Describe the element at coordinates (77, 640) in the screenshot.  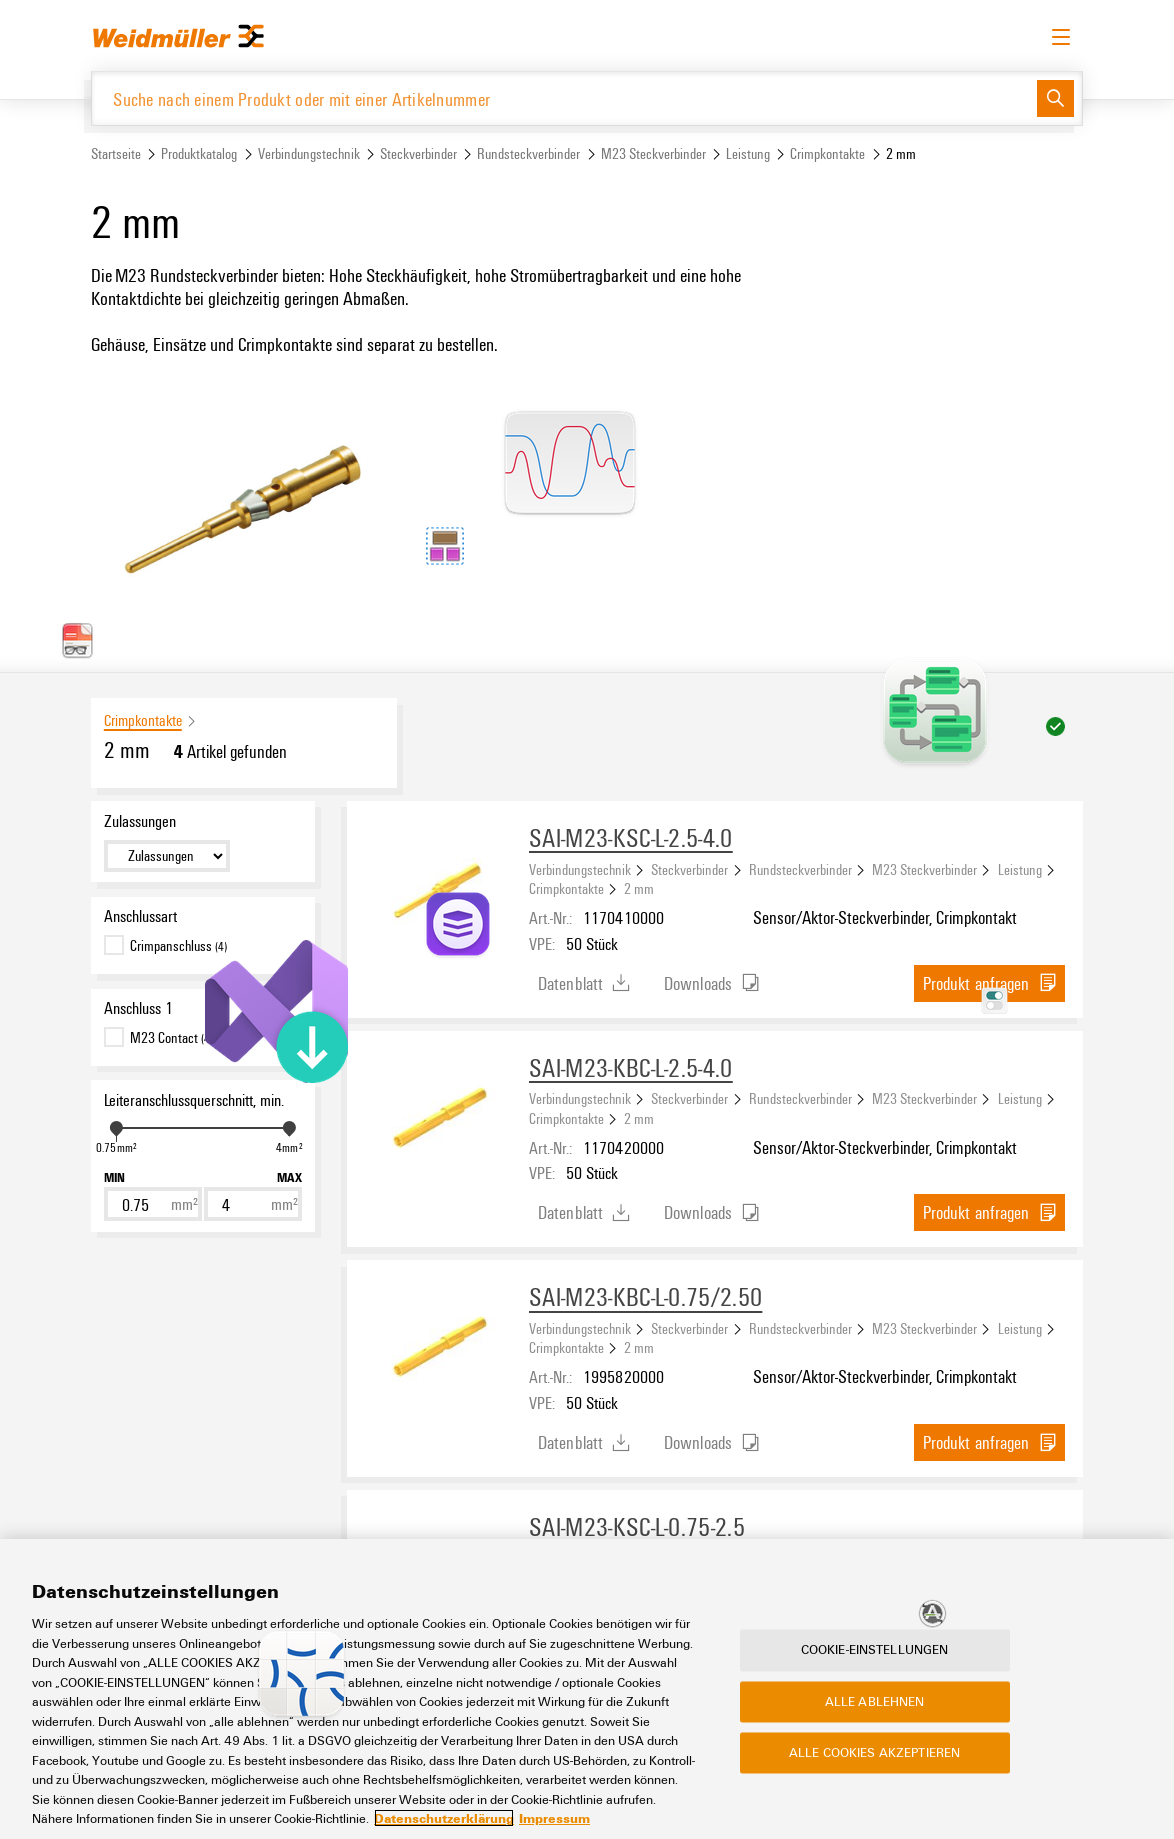
I see `open the Papers document viewer app` at that location.